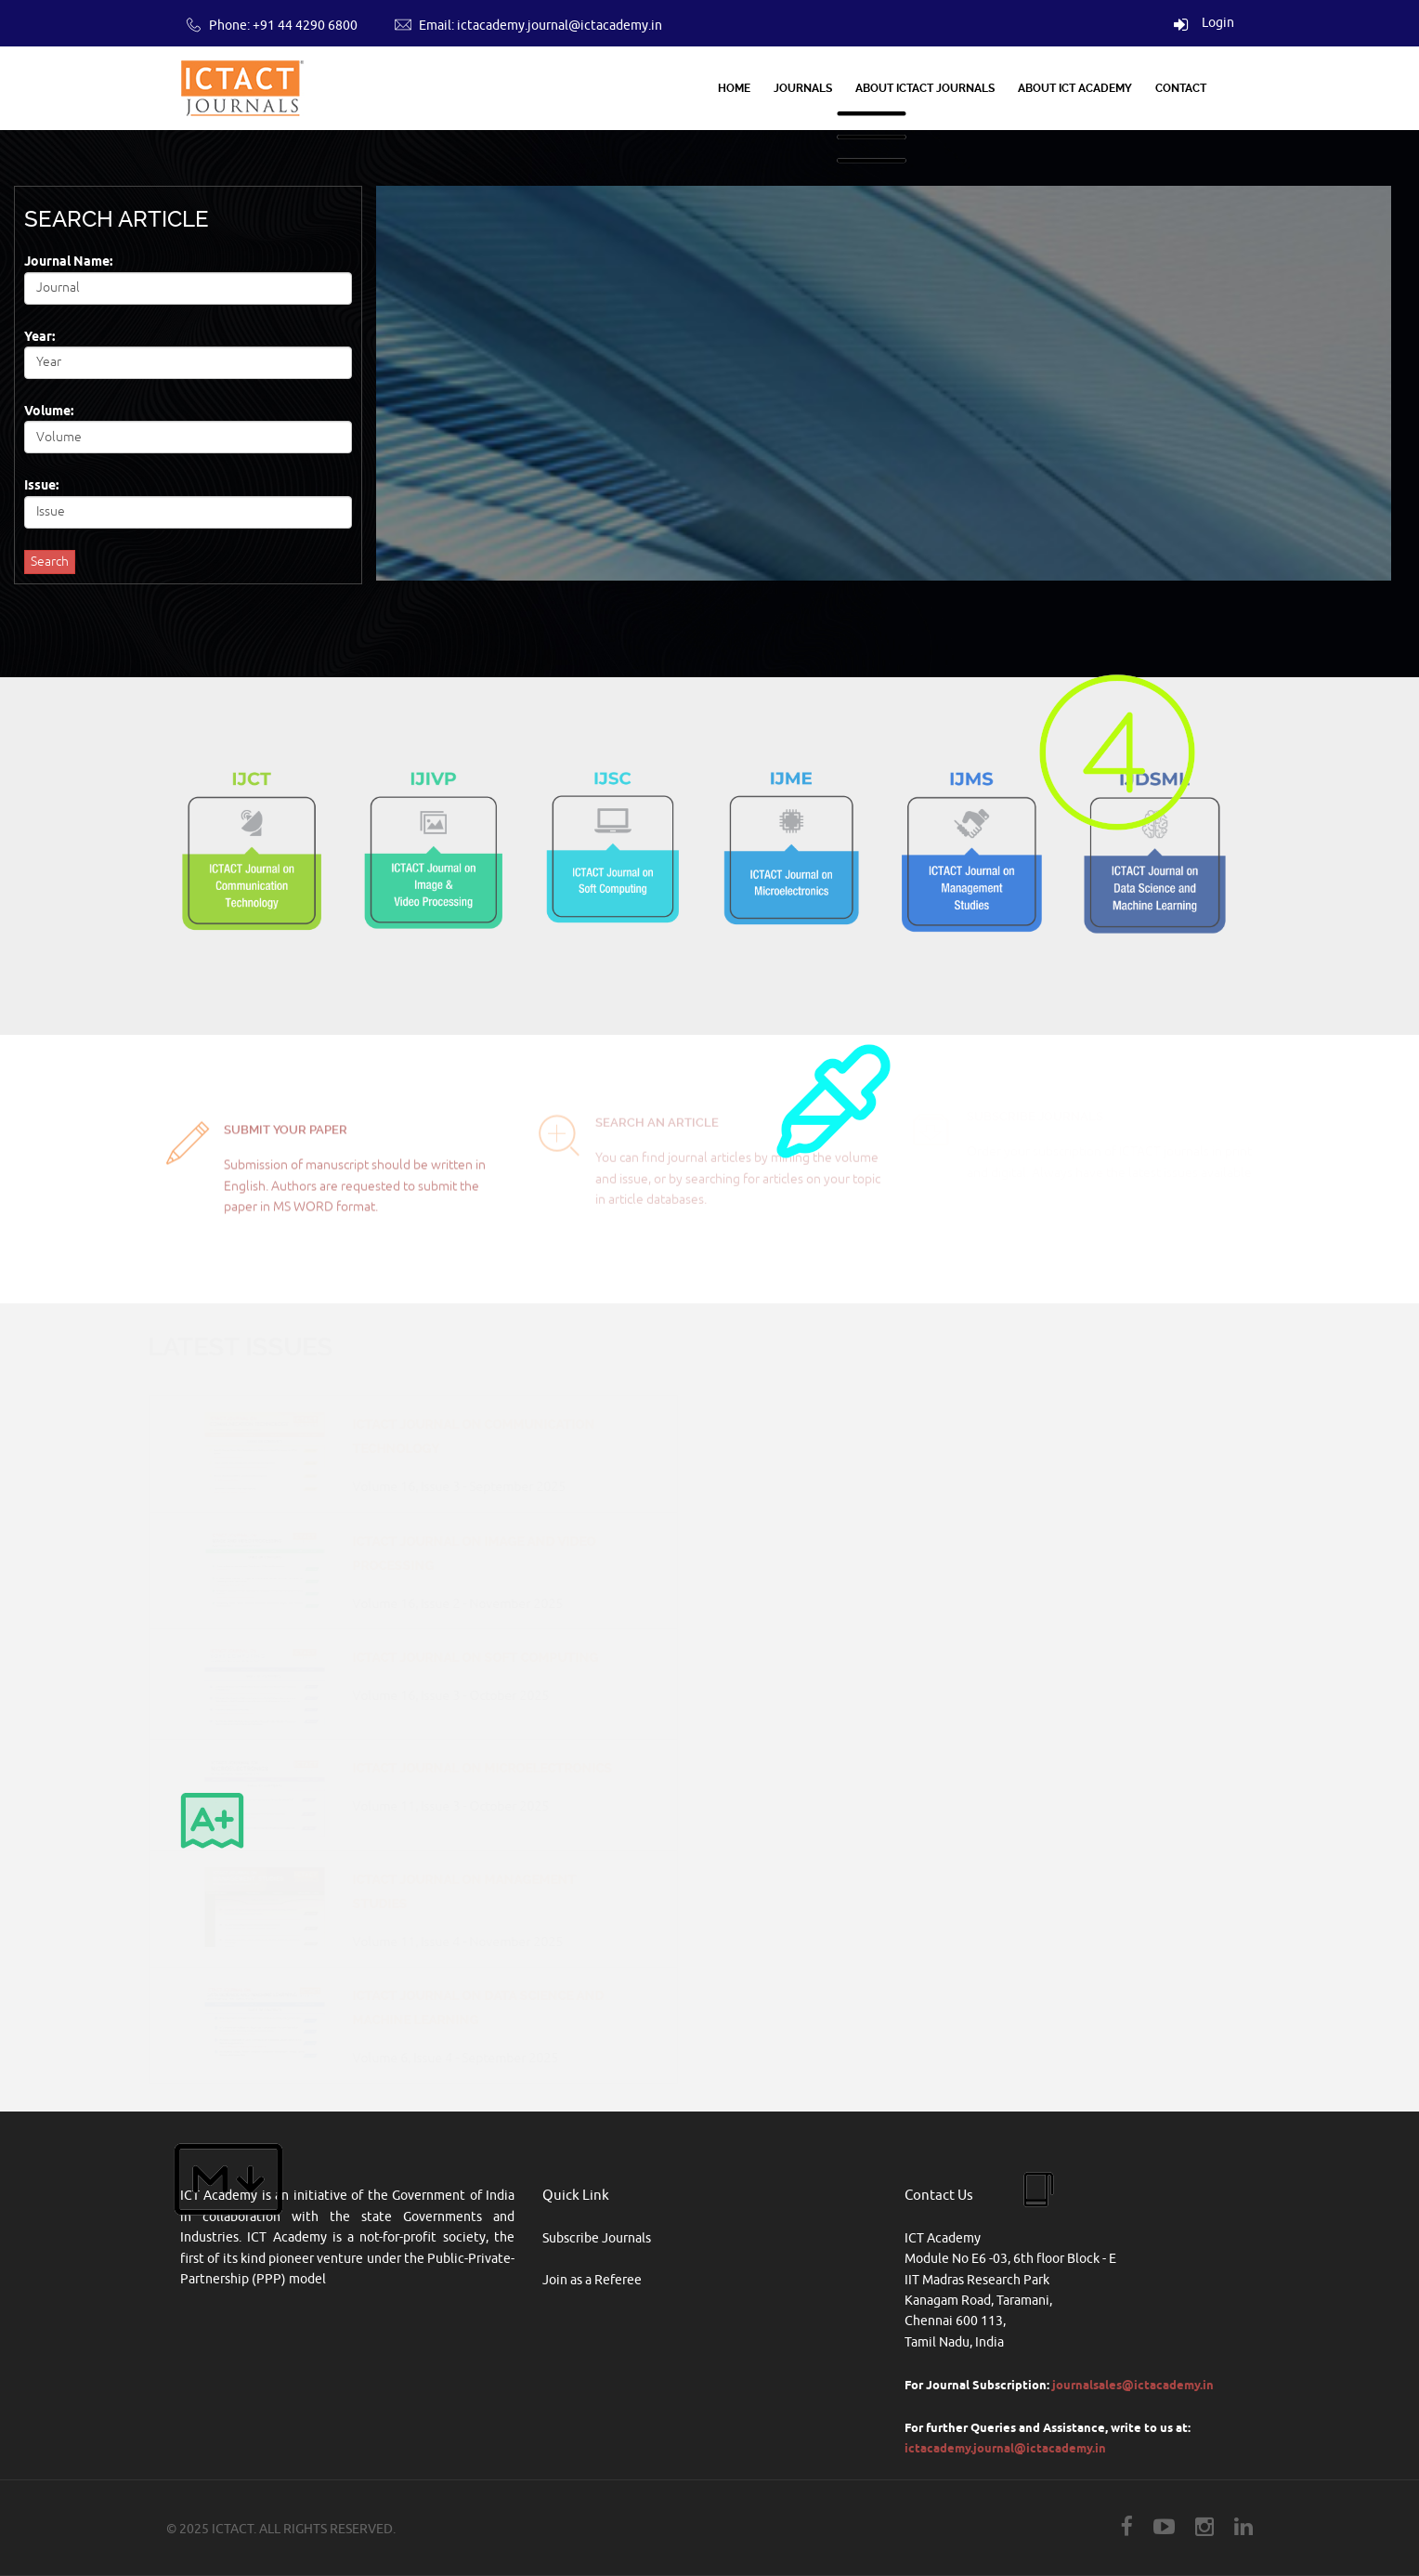 This screenshot has width=1419, height=2576. Describe the element at coordinates (871, 137) in the screenshot. I see `view items in list format` at that location.